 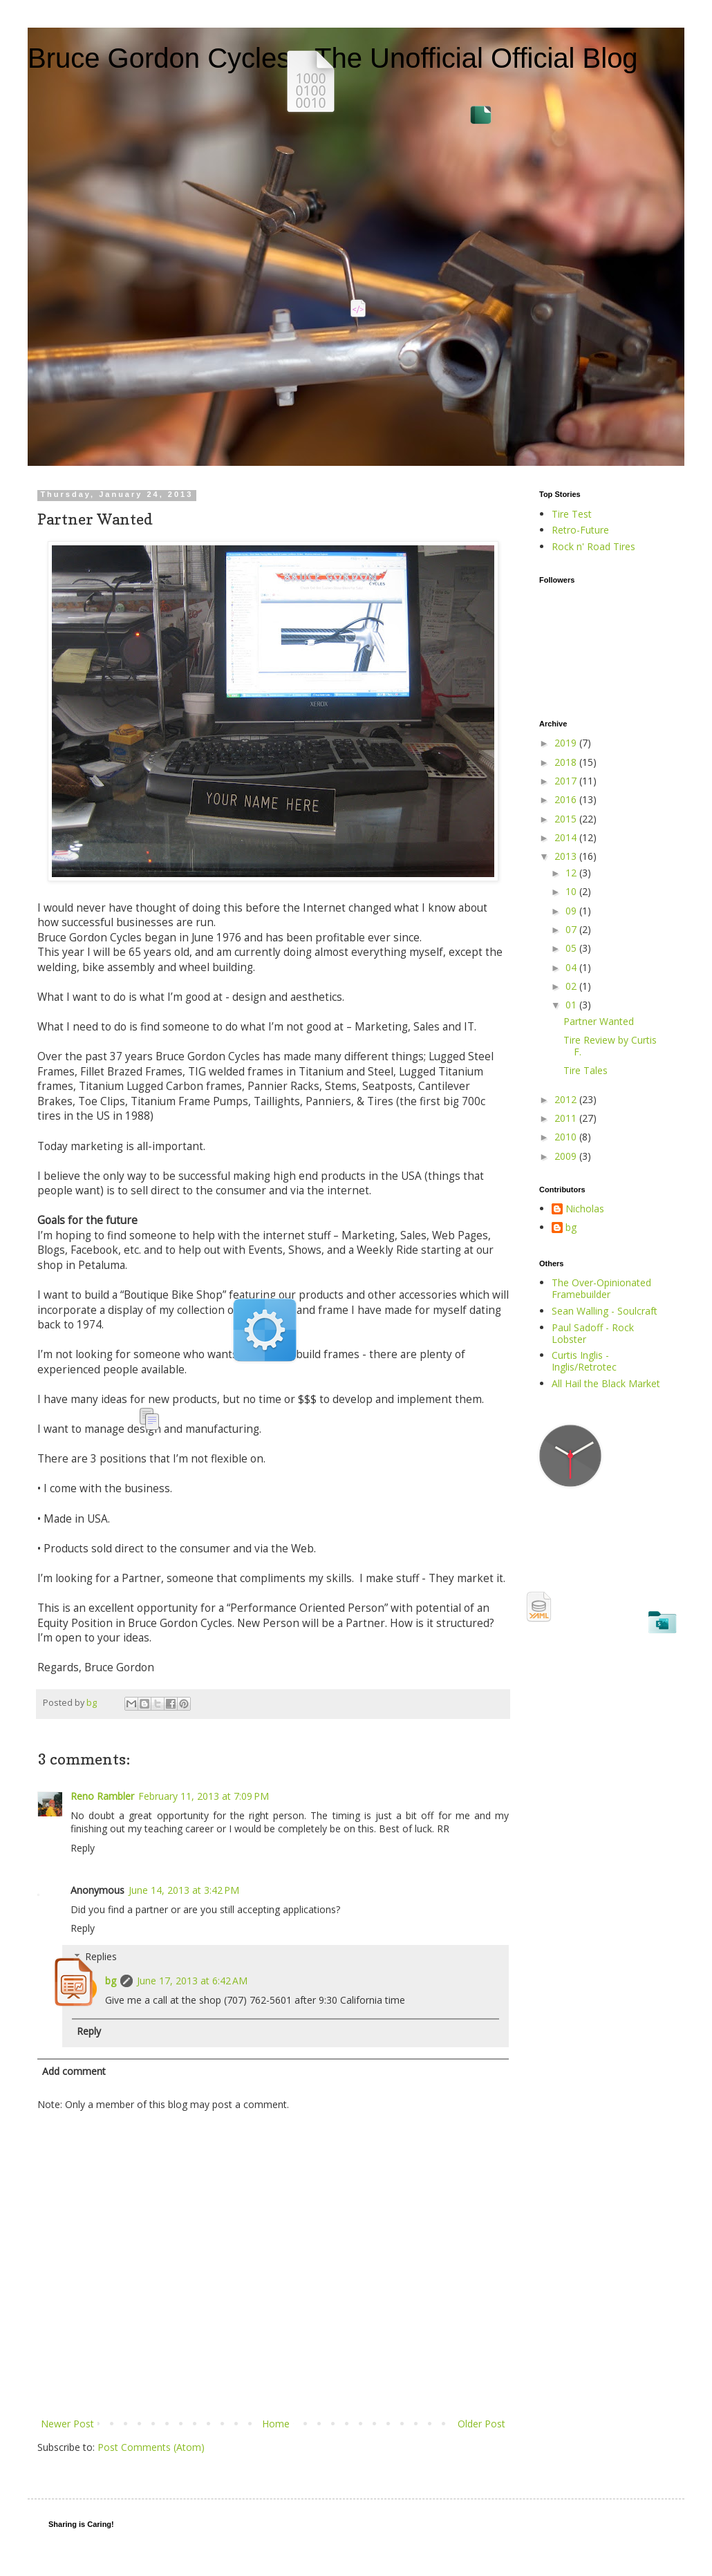 I want to click on copy selected content to clipboard, so click(x=149, y=1419).